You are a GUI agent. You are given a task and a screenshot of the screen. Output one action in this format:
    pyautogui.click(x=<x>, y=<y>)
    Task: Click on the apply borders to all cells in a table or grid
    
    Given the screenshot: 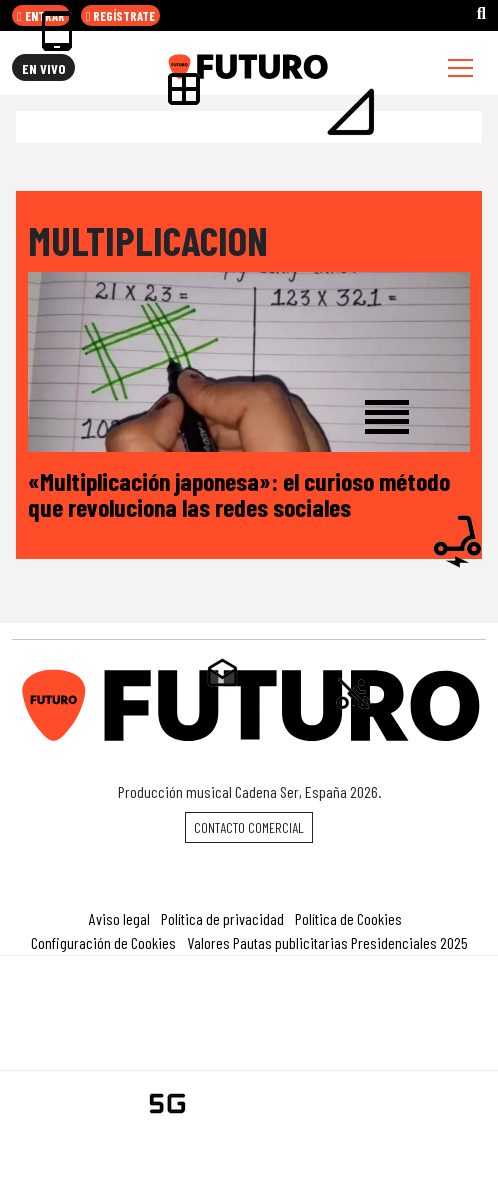 What is the action you would take?
    pyautogui.click(x=184, y=89)
    